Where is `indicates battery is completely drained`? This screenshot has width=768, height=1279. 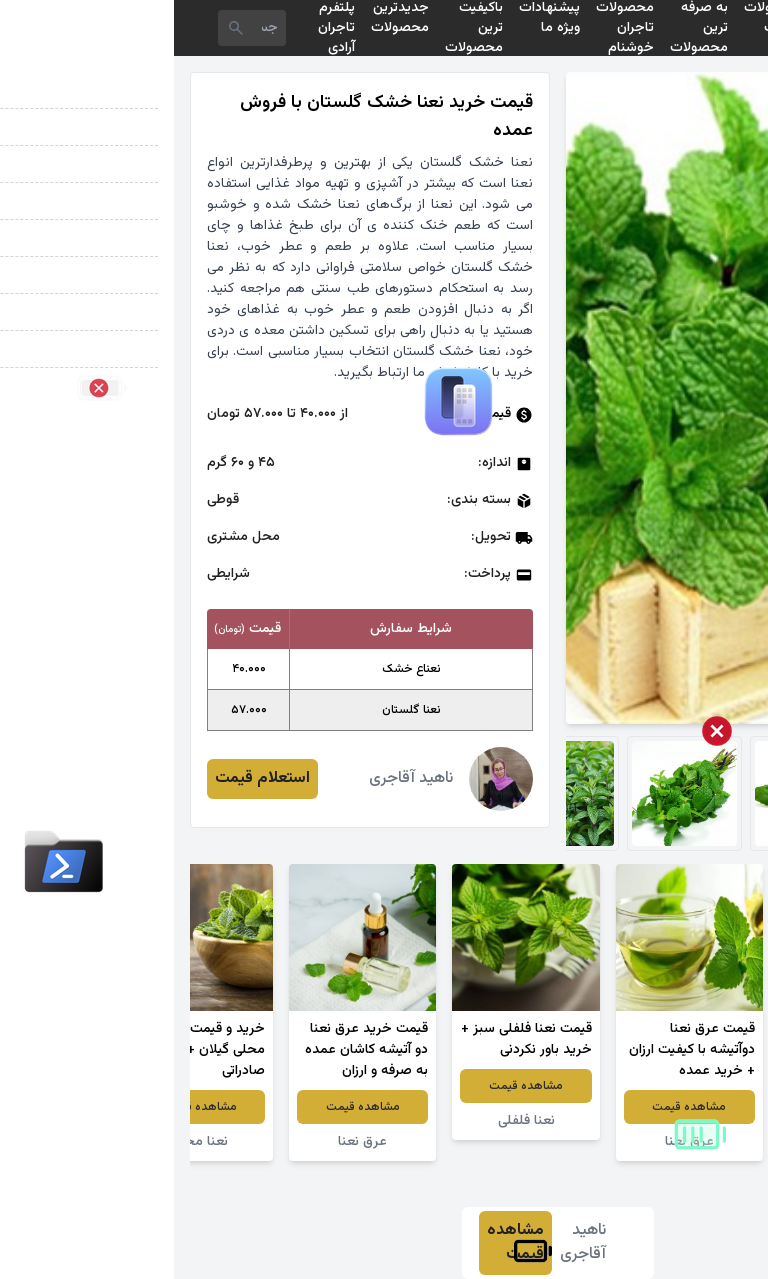 indicates battery is completely drained is located at coordinates (533, 1251).